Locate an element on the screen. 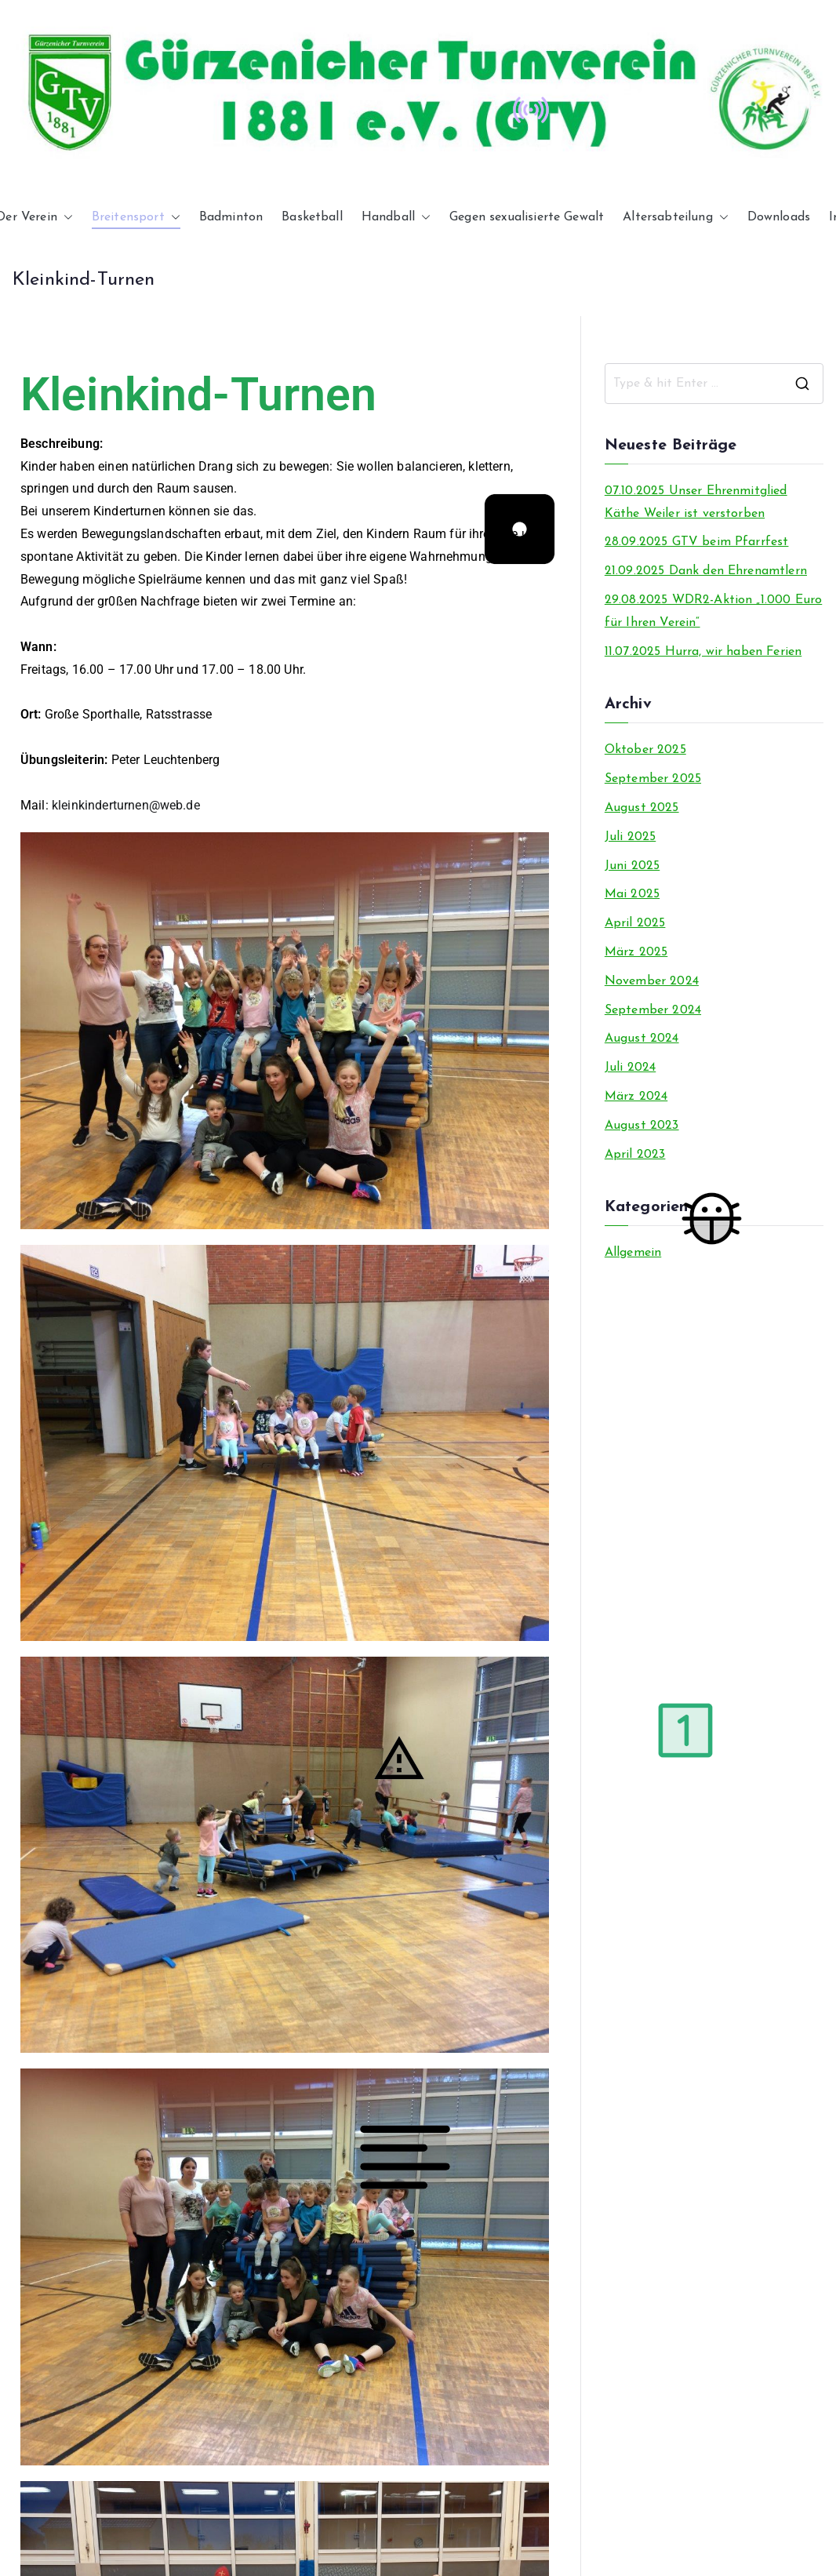 The height and width of the screenshot is (2576, 836). indicates first item or step in a sequence is located at coordinates (685, 1730).